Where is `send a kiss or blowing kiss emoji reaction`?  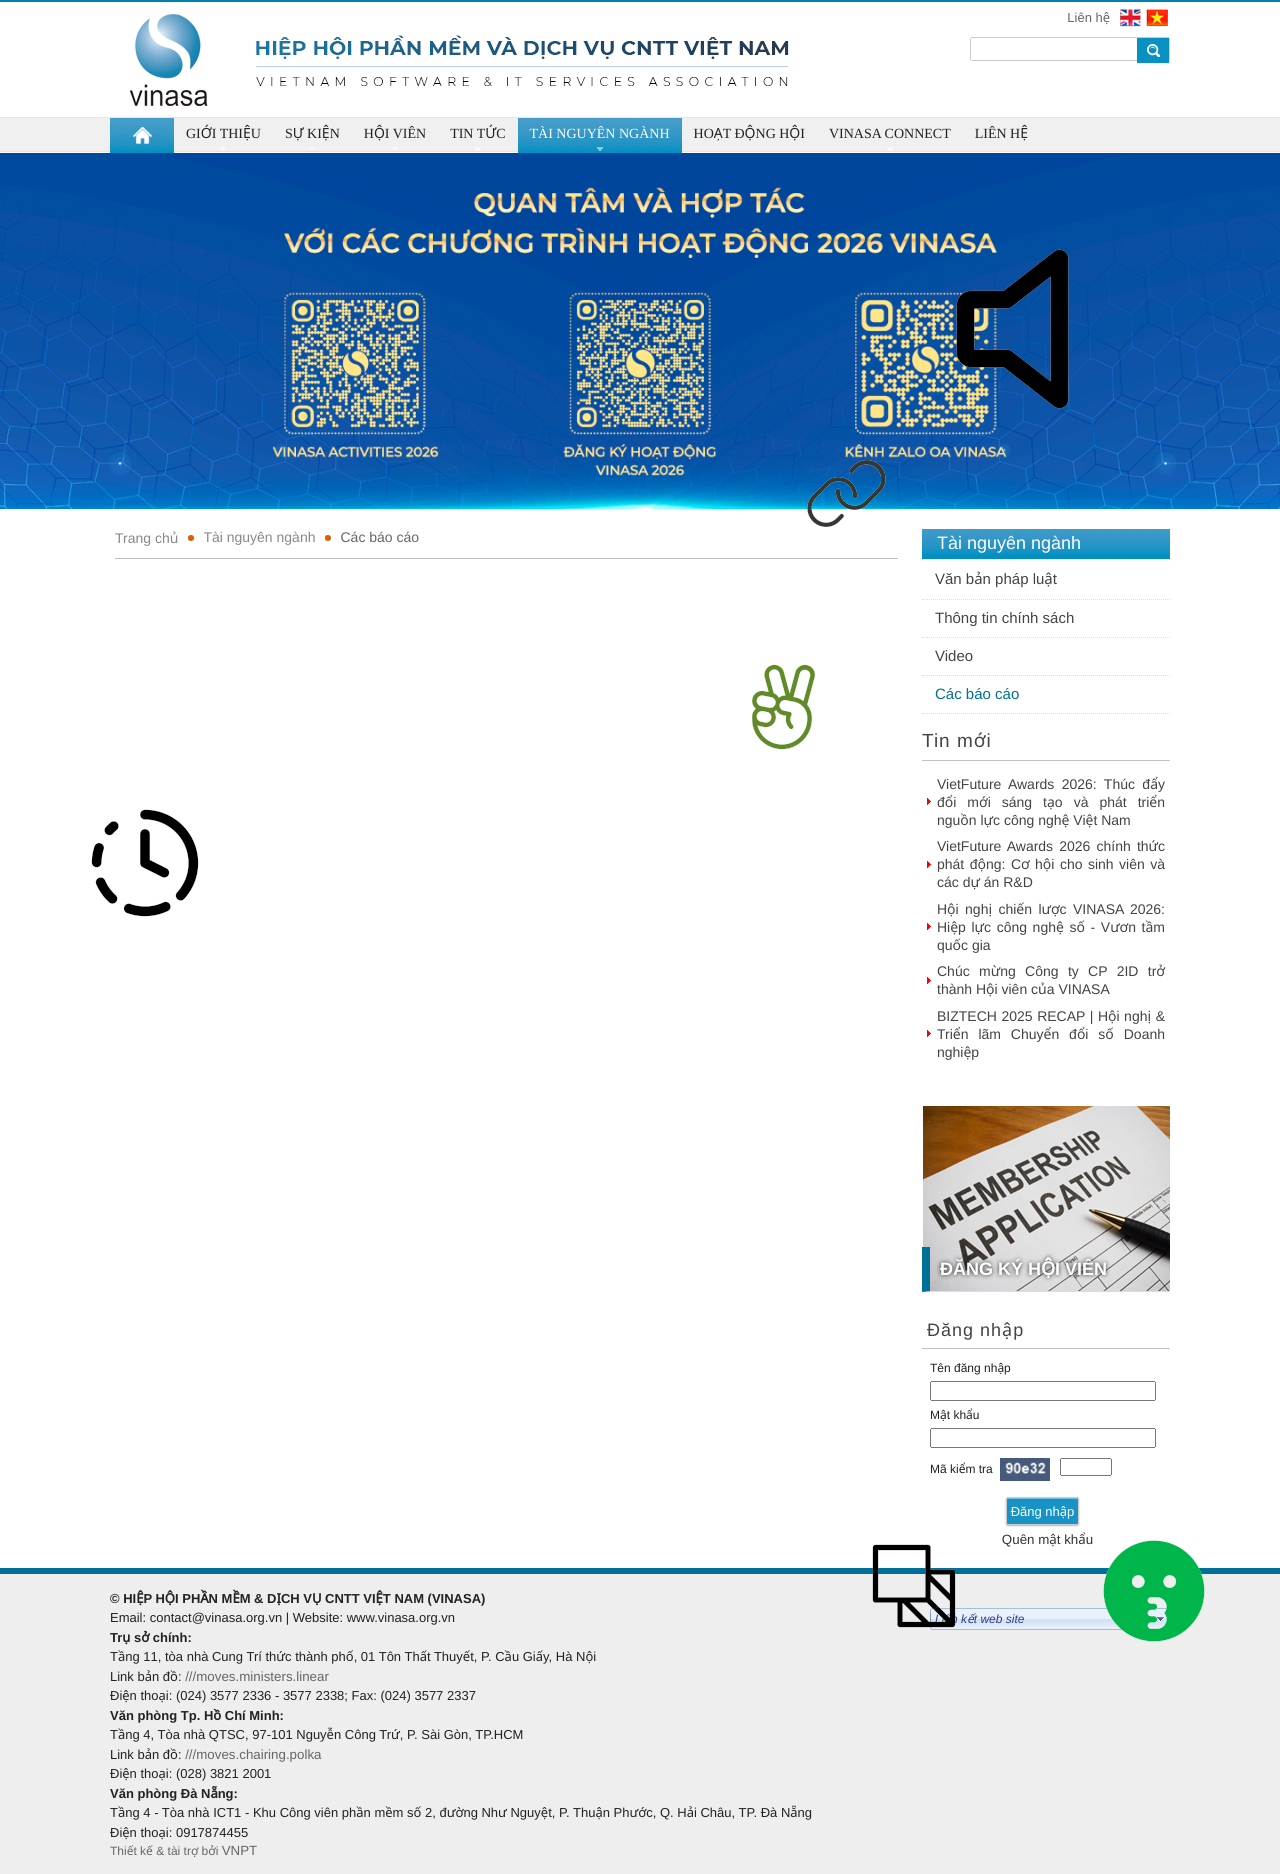 send a kiss or blowing kiss emoji reaction is located at coordinates (1154, 1591).